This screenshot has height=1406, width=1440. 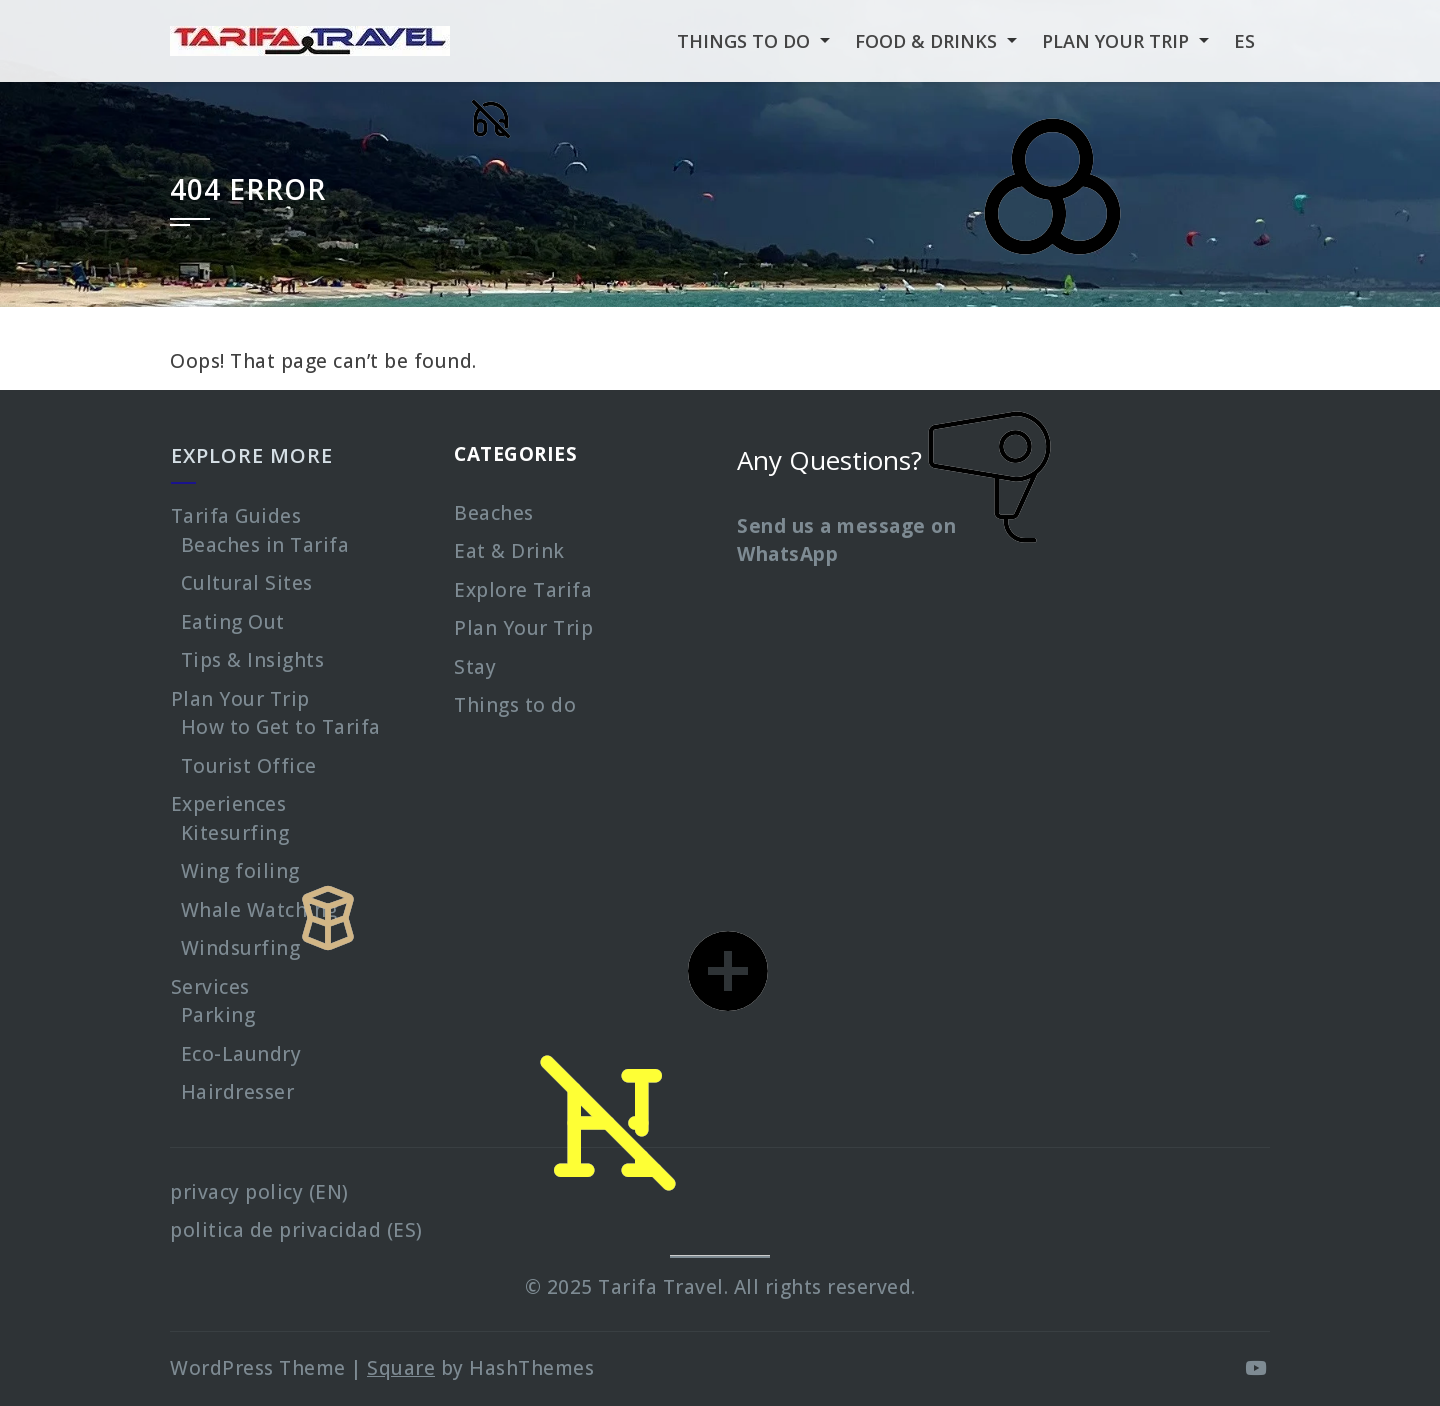 I want to click on apply filters to refine results, so click(x=1052, y=186).